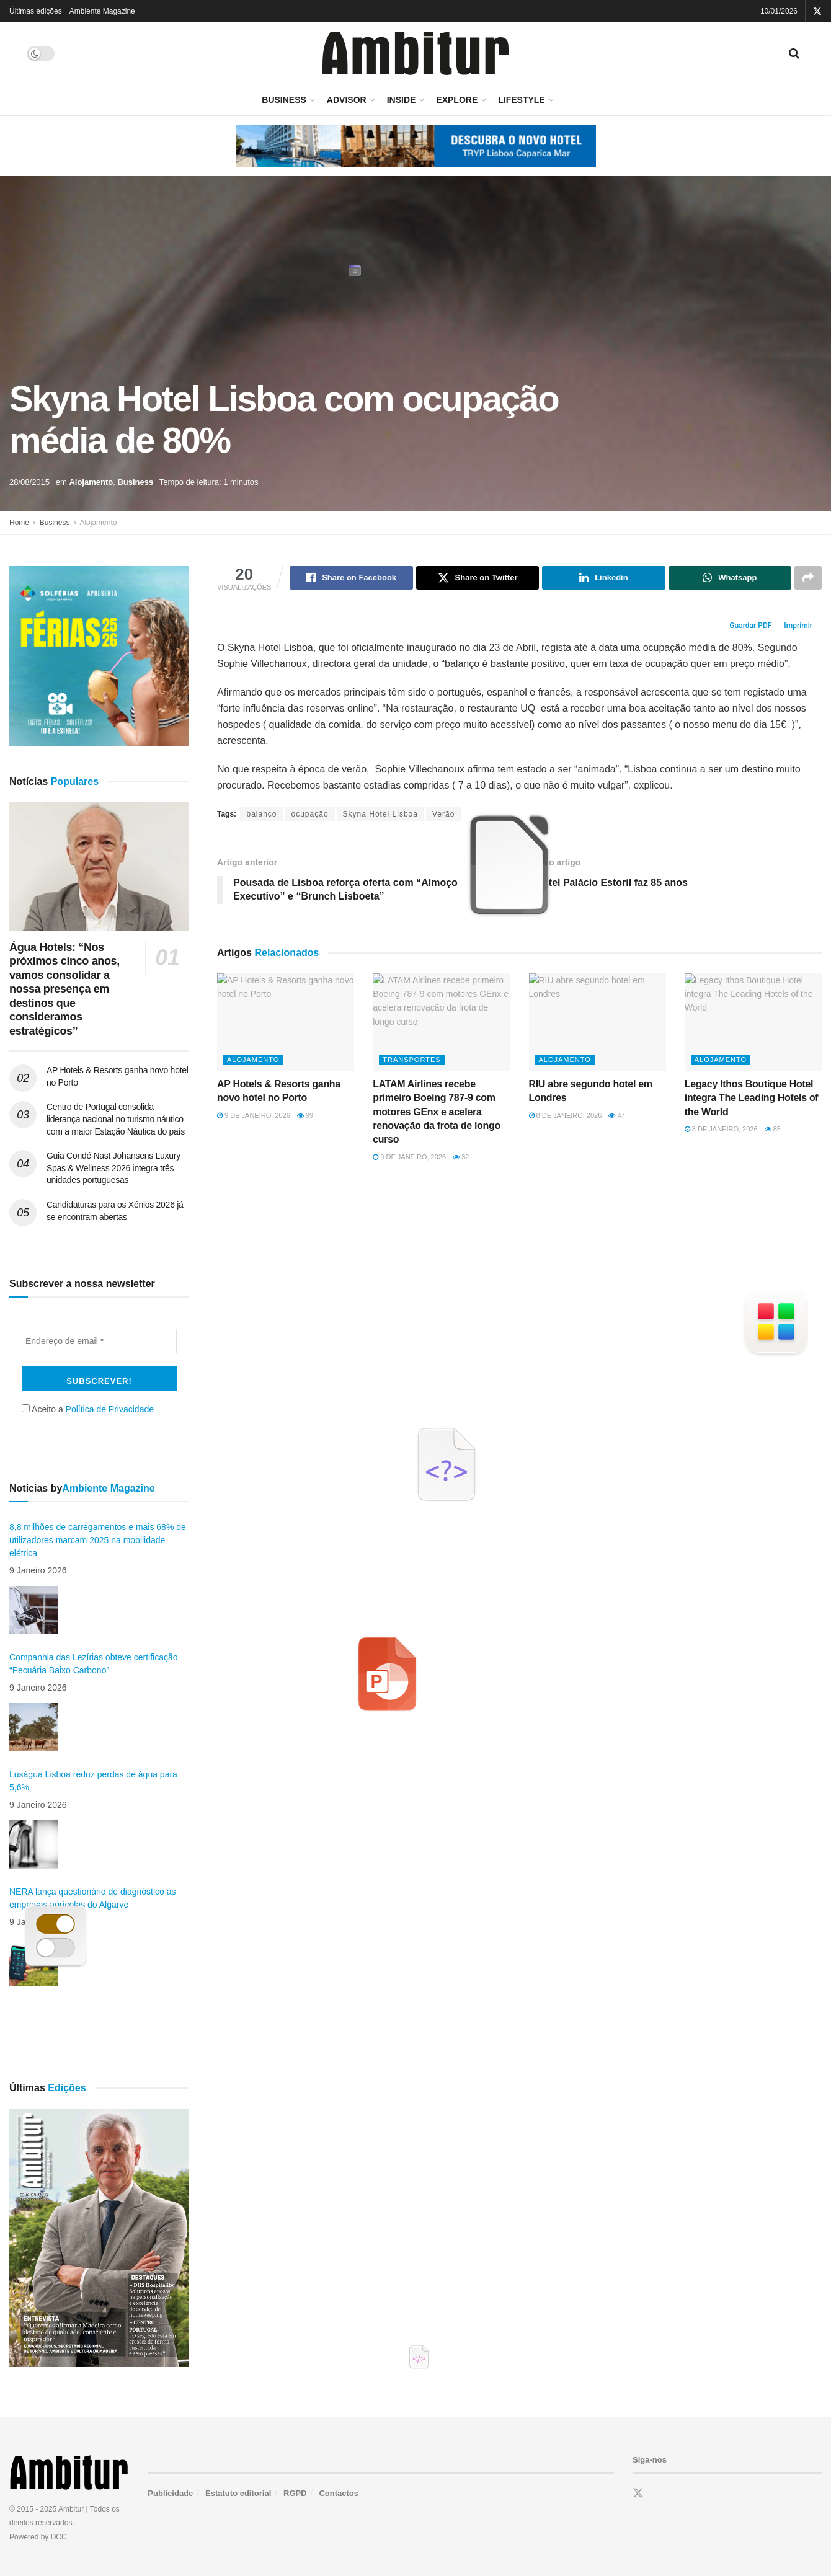  What do you see at coordinates (776, 1321) in the screenshot?
I see `open Code::Blocks IDE application` at bounding box center [776, 1321].